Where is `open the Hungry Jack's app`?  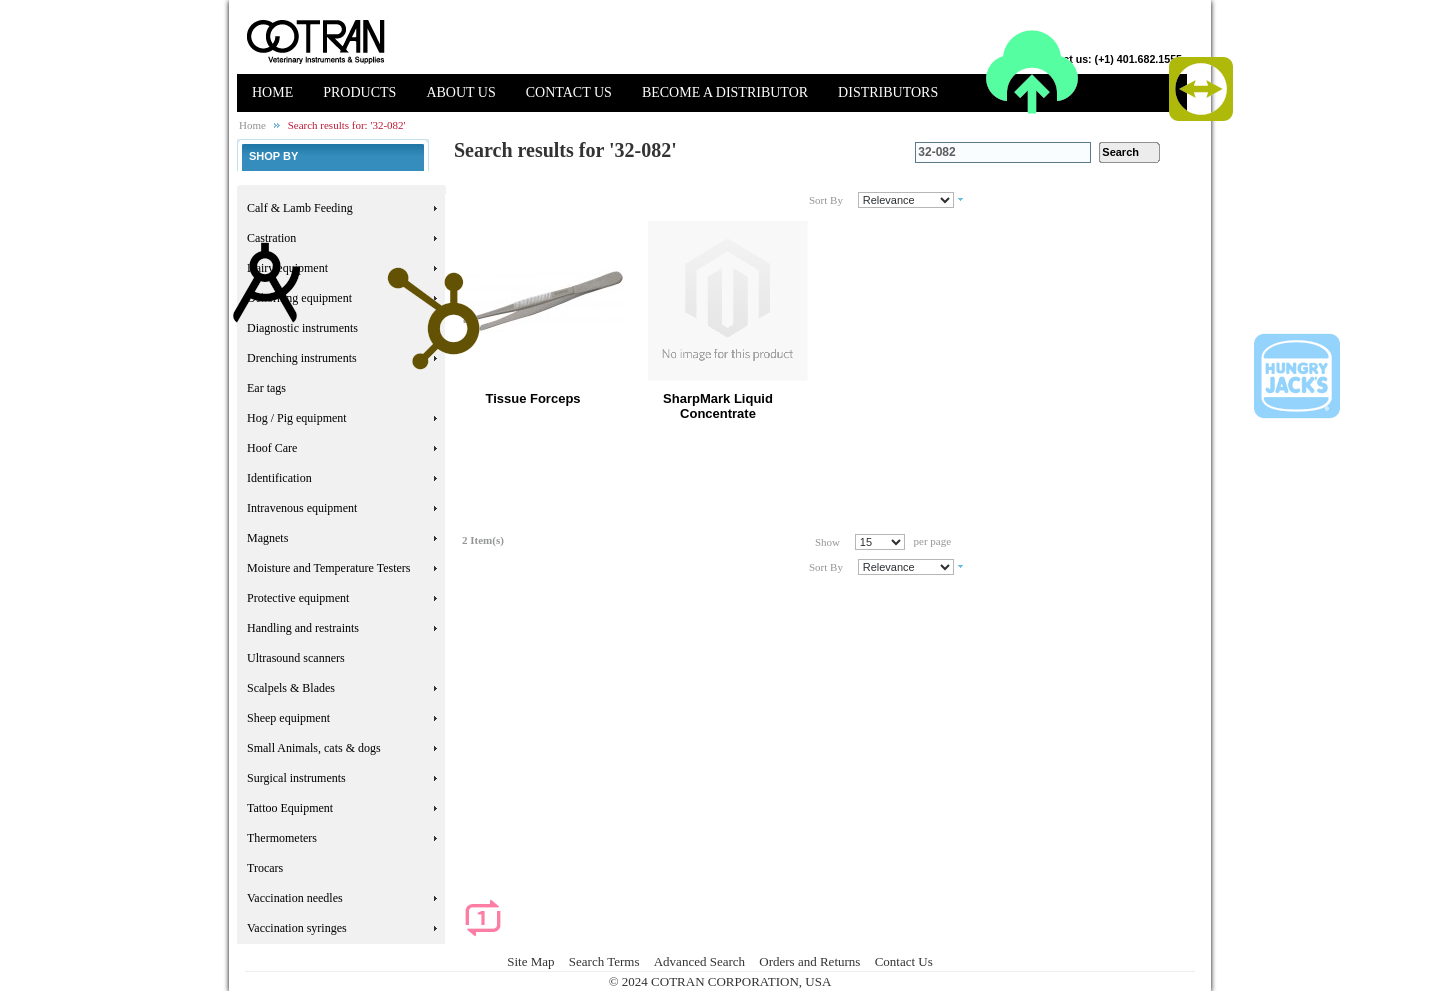
open the Hungry Jack's app is located at coordinates (1297, 376).